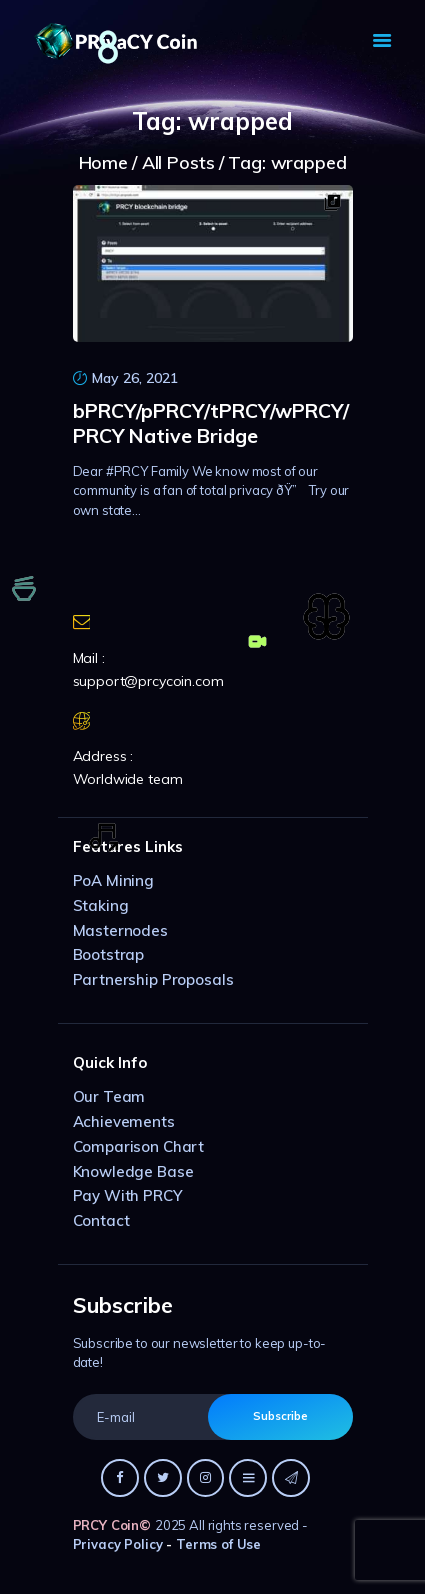  What do you see at coordinates (332, 202) in the screenshot?
I see `access your music library` at bounding box center [332, 202].